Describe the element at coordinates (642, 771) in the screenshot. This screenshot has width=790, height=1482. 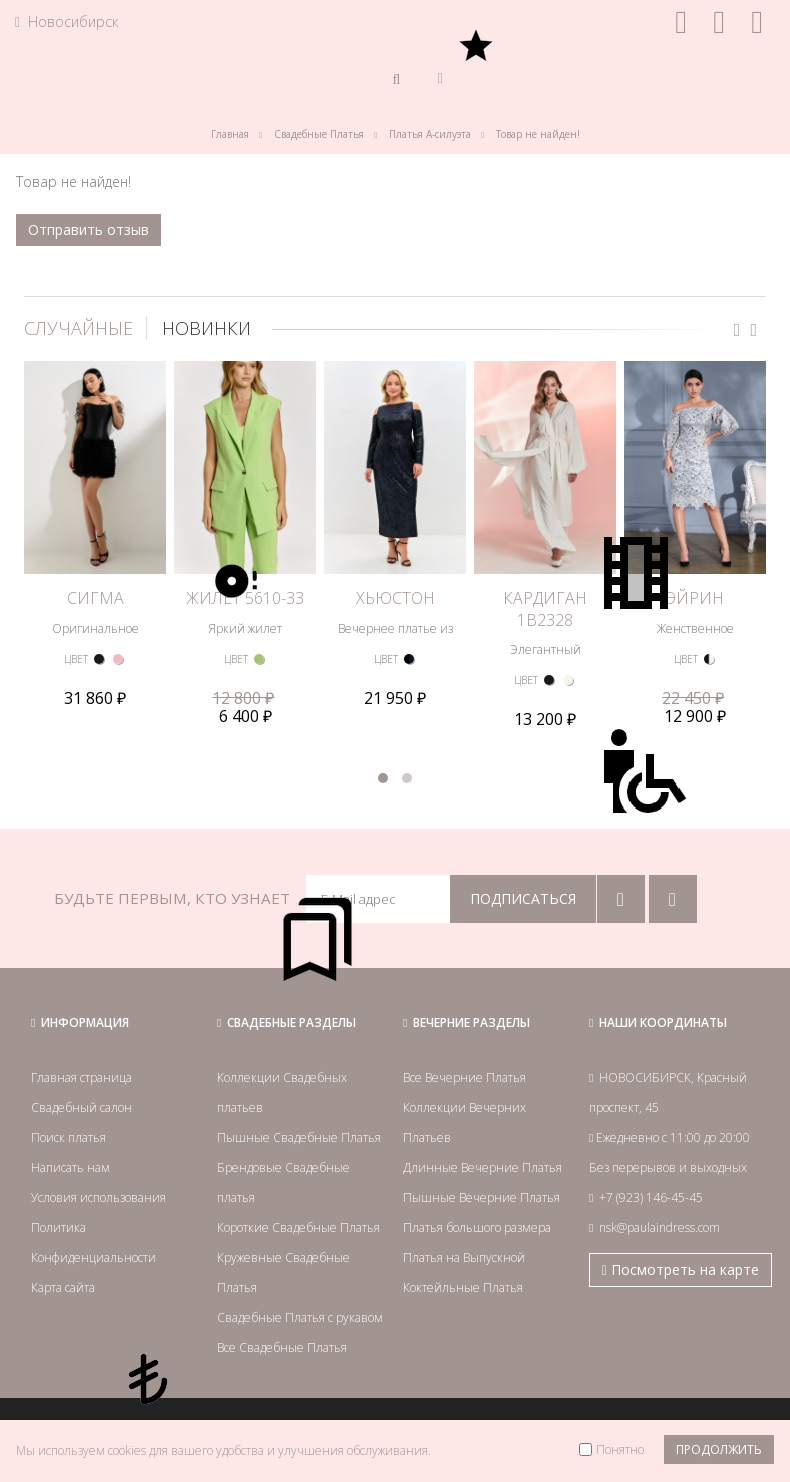
I see `wheelchair accessible pickup location` at that location.